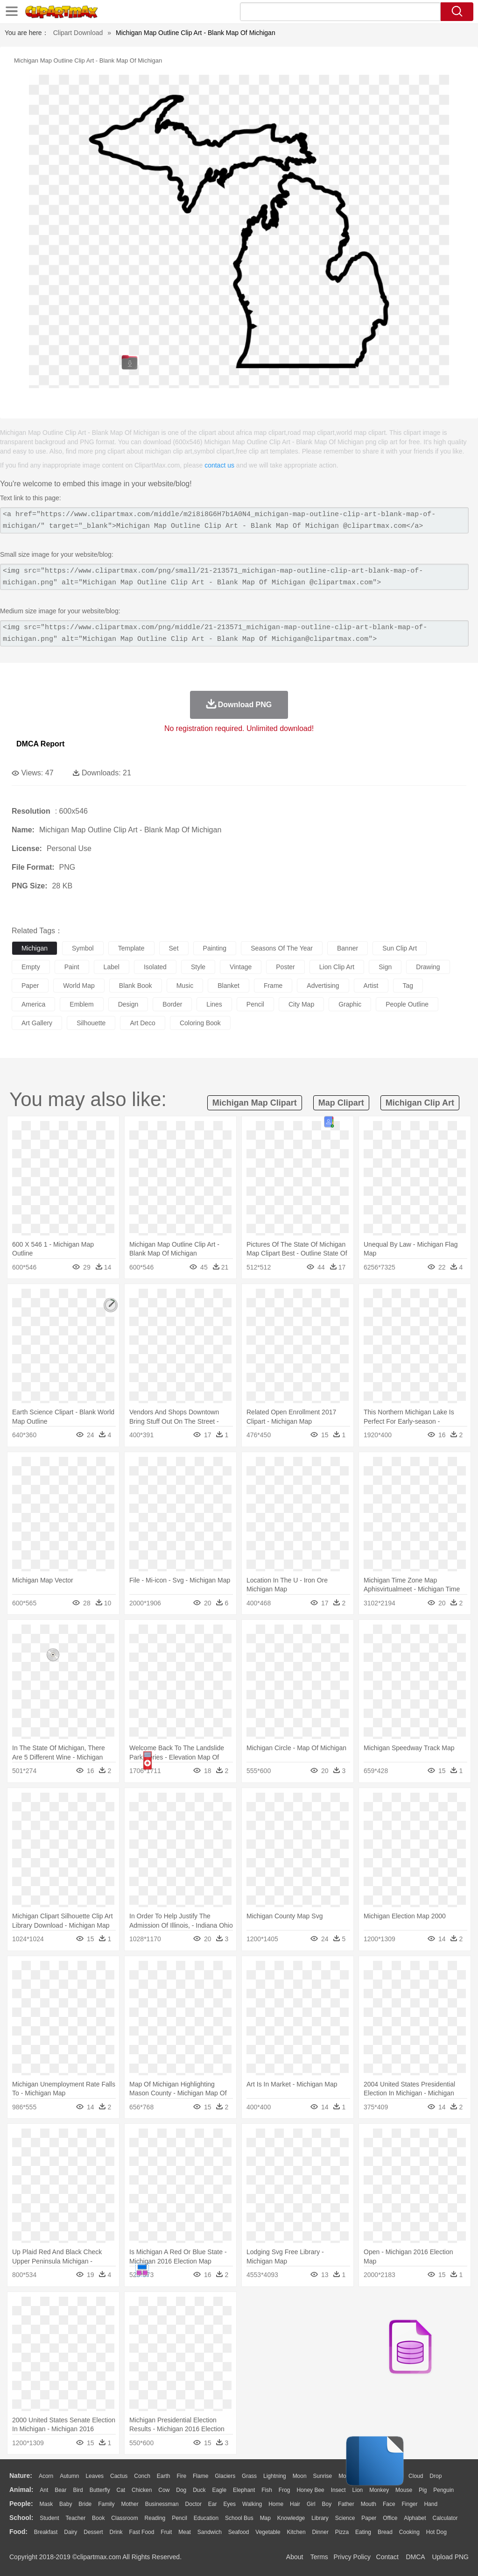  I want to click on select all items in the current view, so click(142, 2270).